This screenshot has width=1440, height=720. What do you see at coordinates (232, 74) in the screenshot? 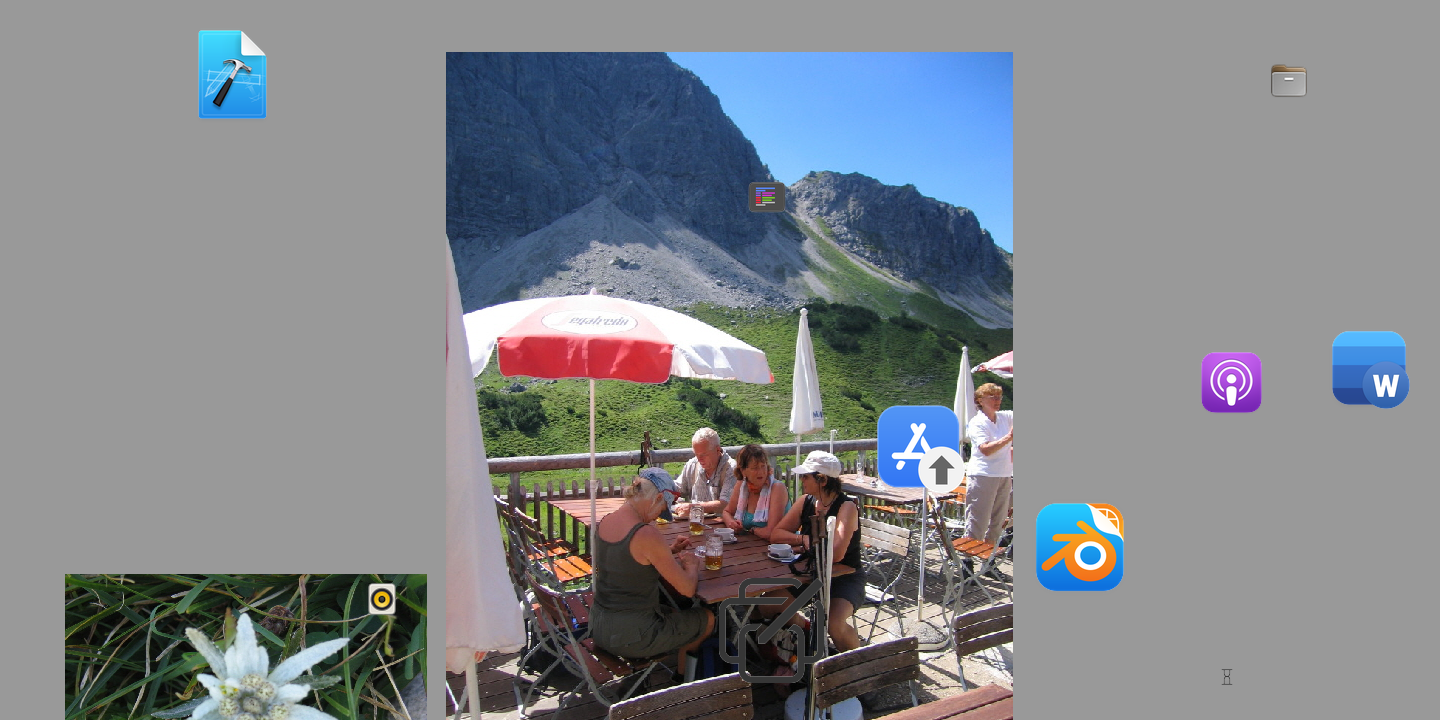
I see `makefile document for build automation` at bounding box center [232, 74].